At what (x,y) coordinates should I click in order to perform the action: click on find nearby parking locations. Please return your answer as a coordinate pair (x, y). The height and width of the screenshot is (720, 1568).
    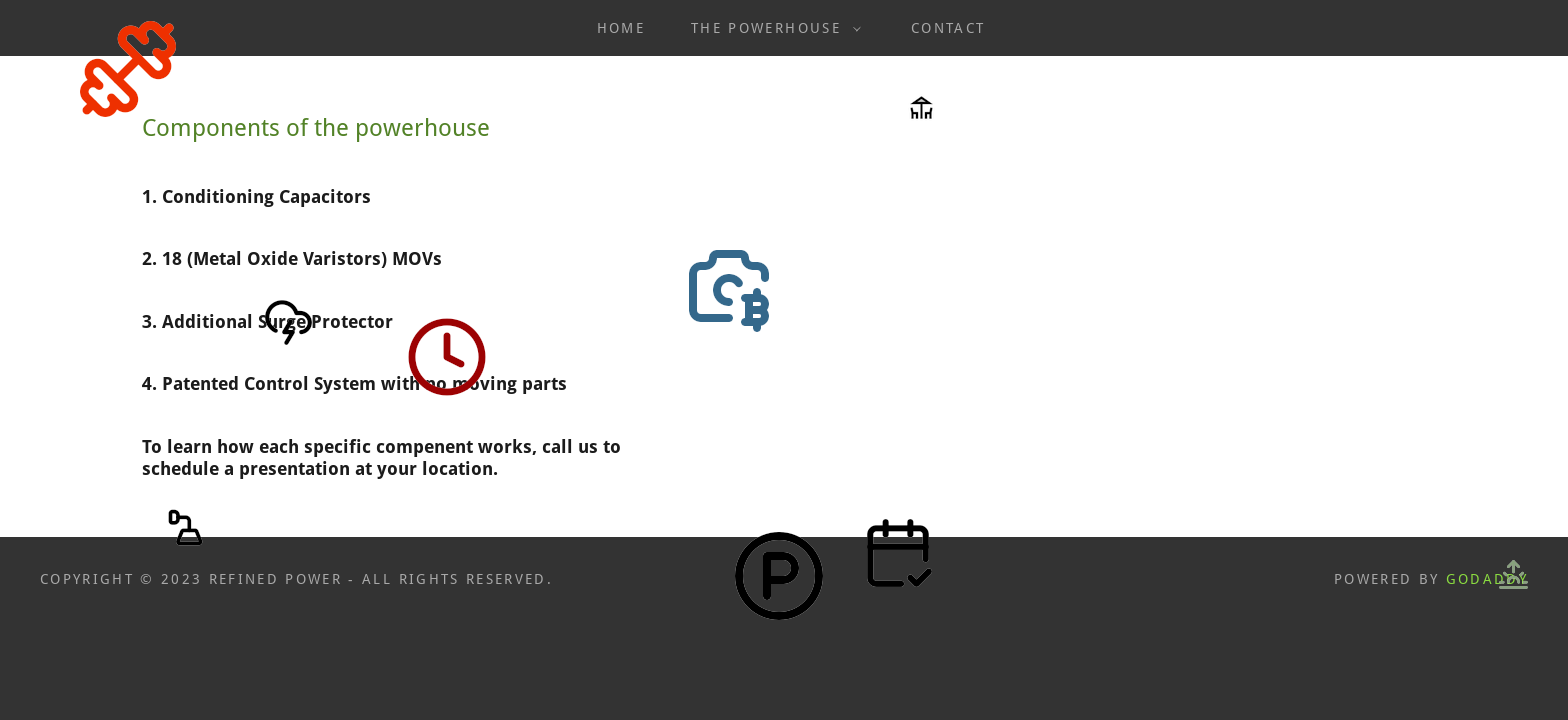
    Looking at the image, I should click on (779, 576).